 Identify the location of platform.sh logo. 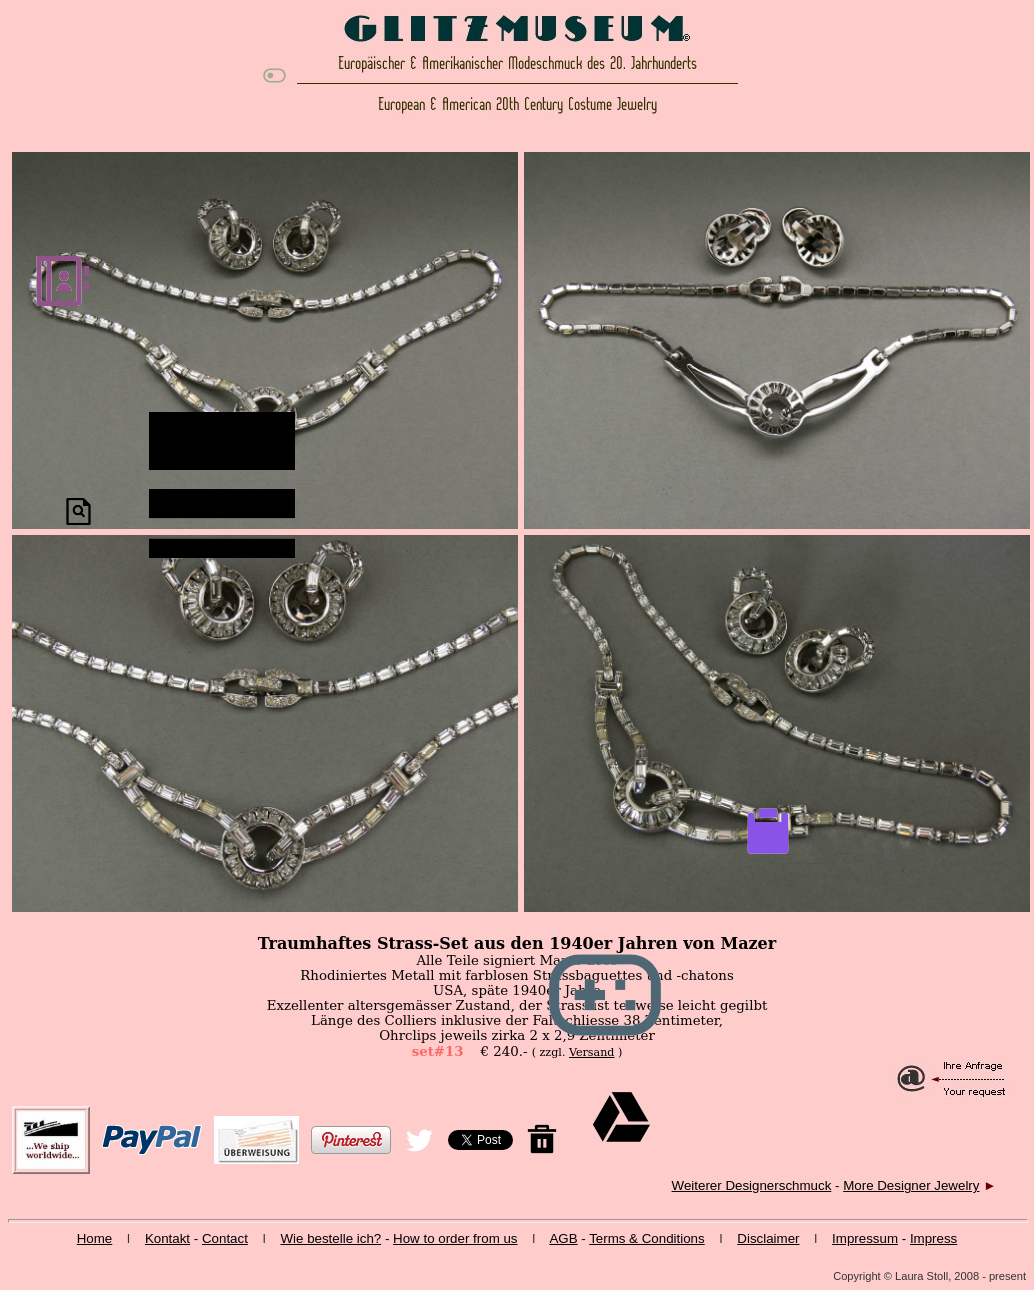
(222, 485).